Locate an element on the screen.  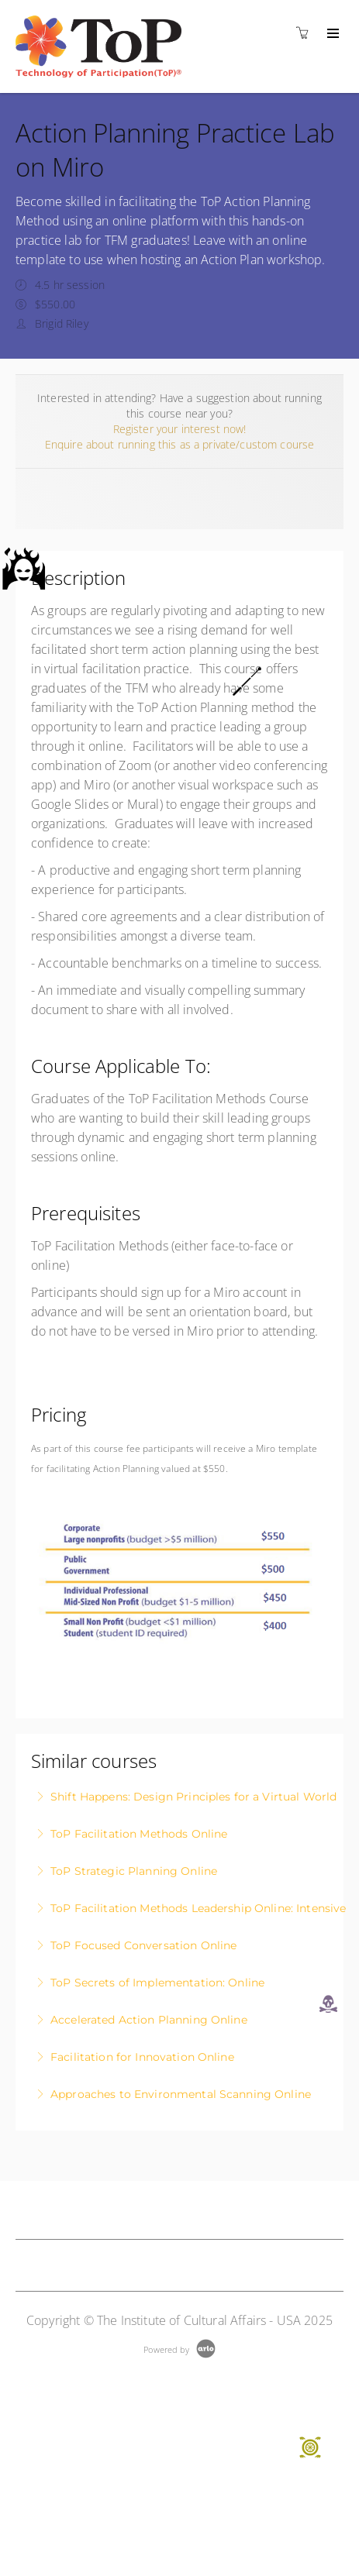
enemy or creature type indicator in a game interface is located at coordinates (328, 2003).